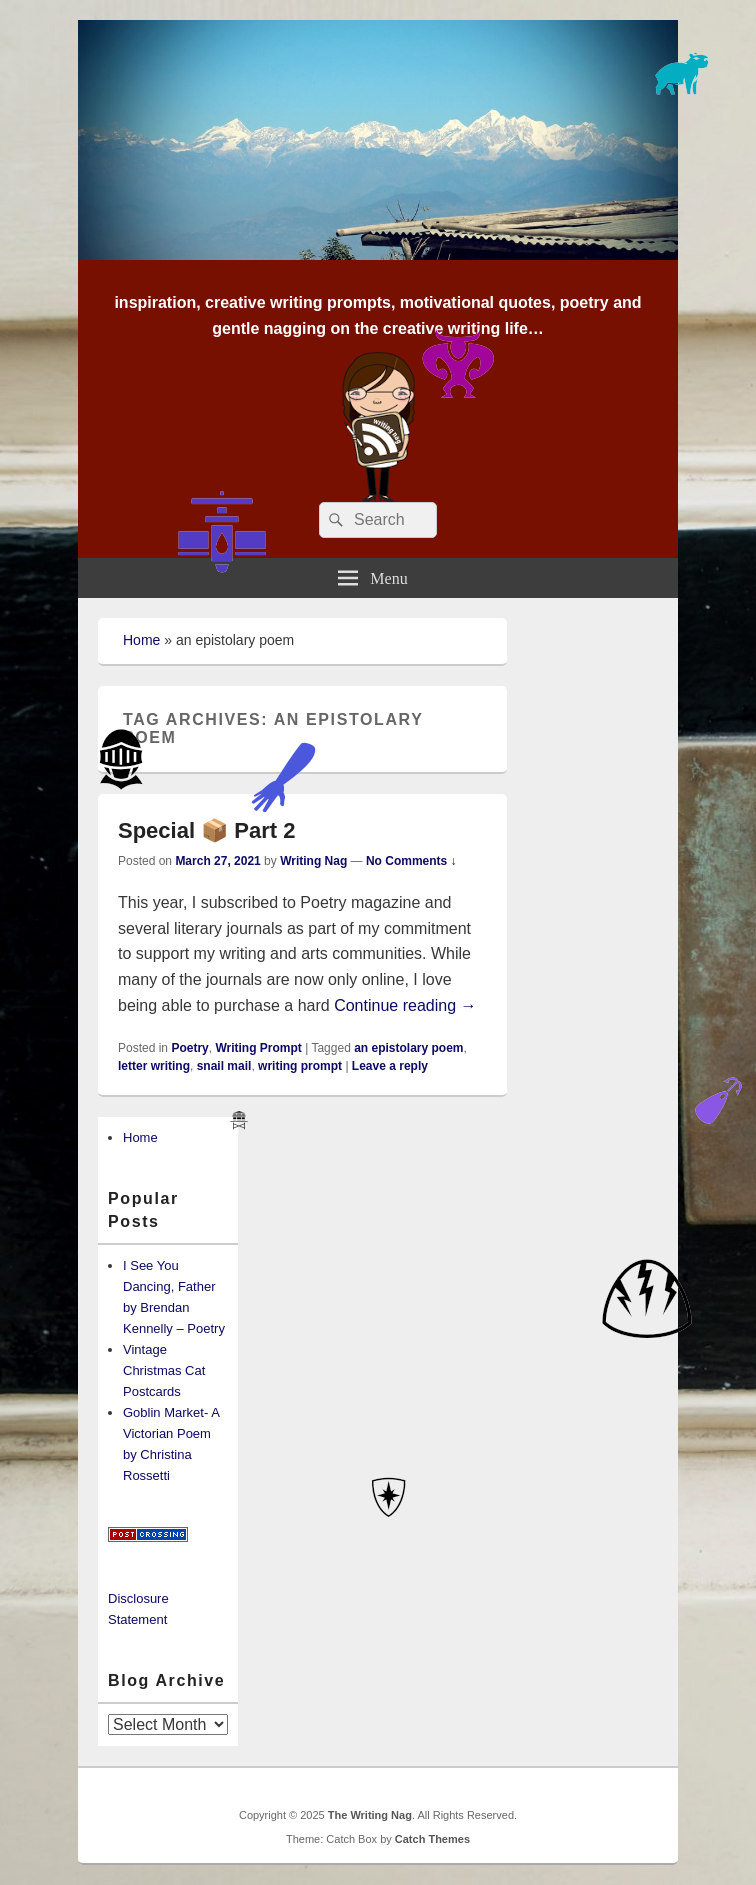  I want to click on select arm or forearm body part, so click(283, 777).